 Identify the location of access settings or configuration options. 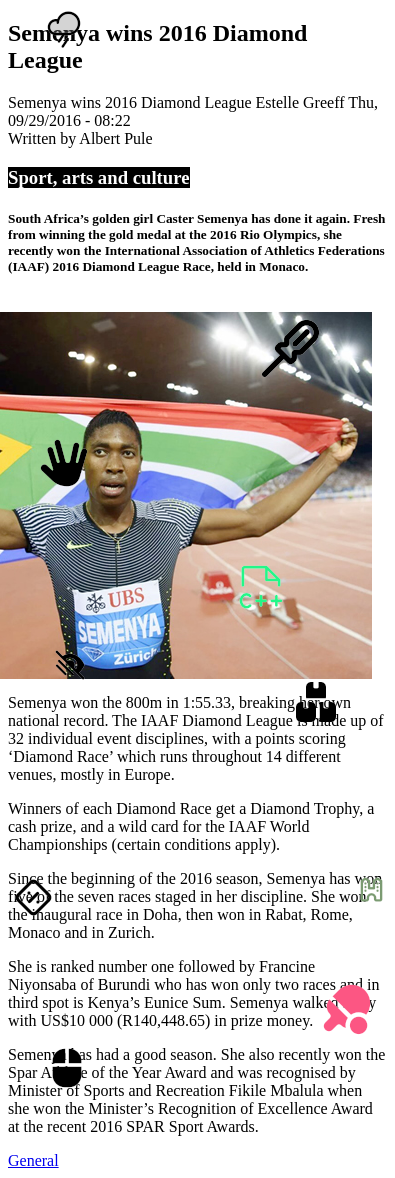
(290, 348).